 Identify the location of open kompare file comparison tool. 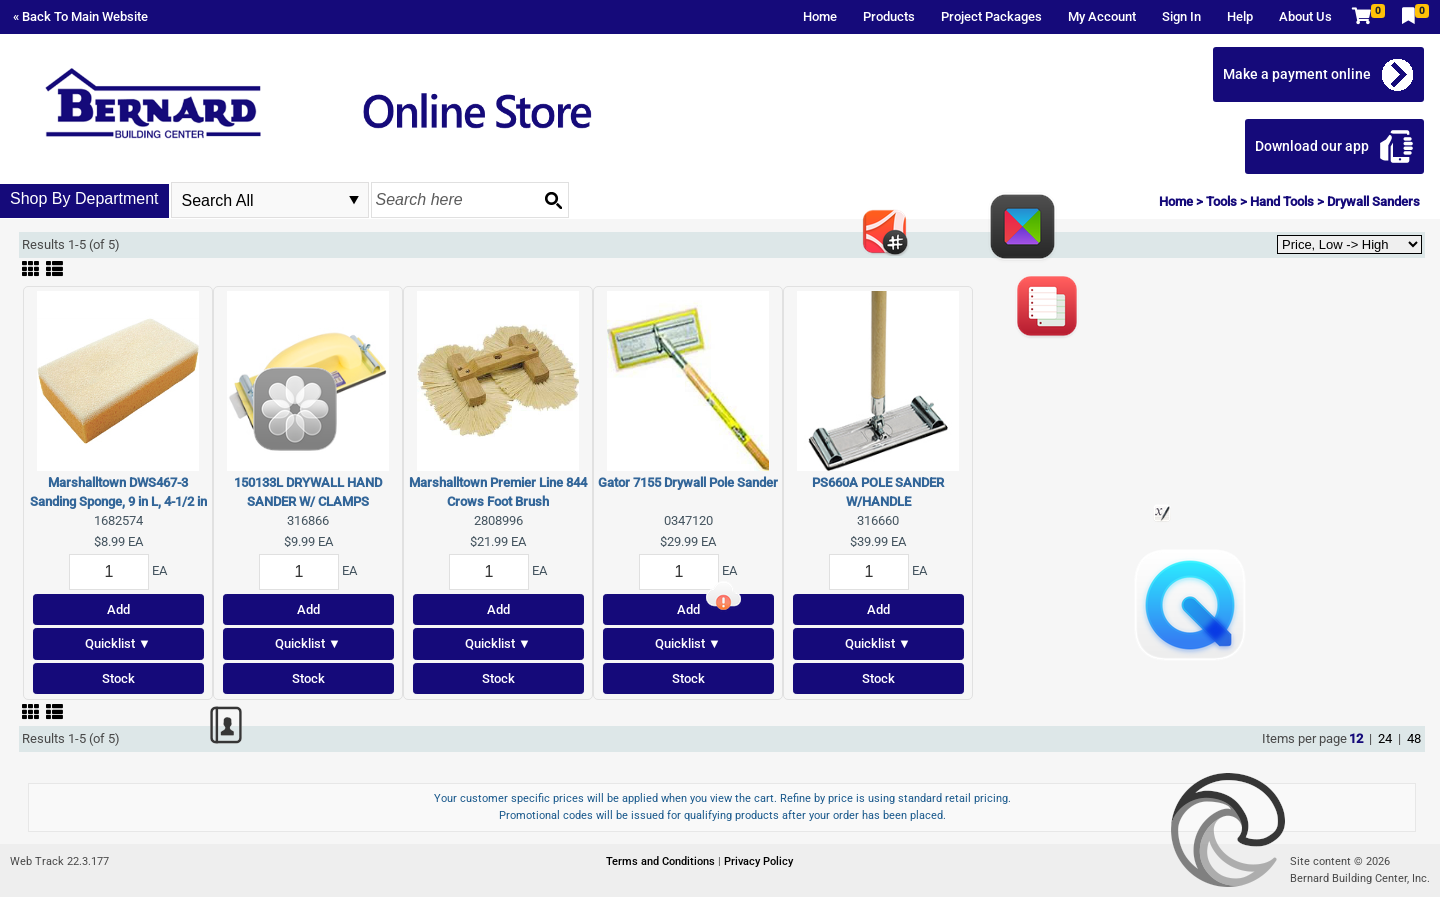
(1047, 306).